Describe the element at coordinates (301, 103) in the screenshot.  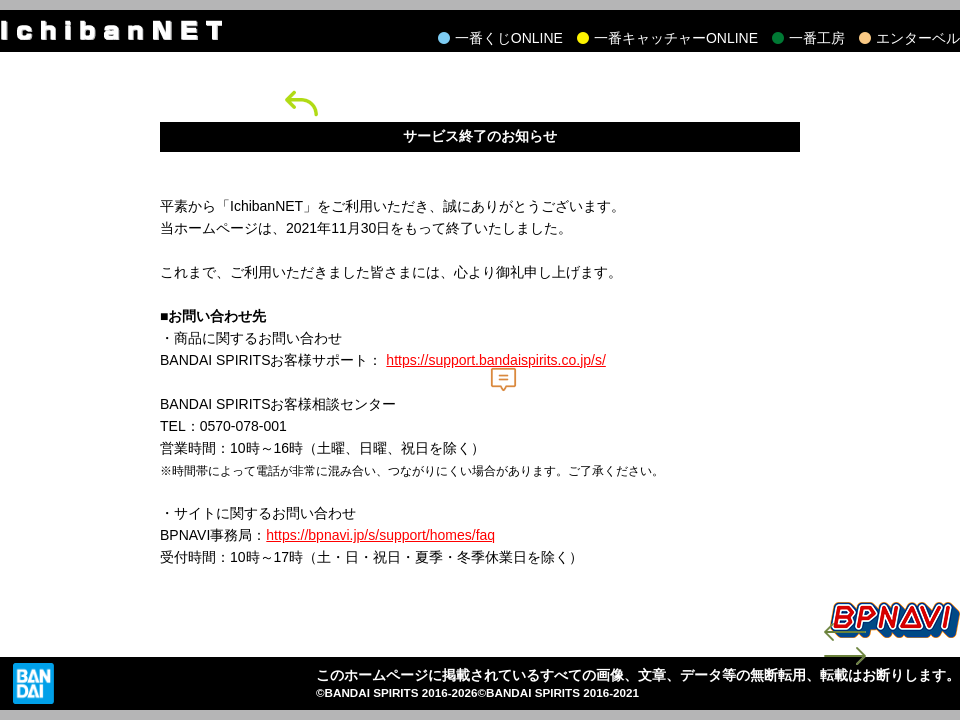
I see `reply to a message` at that location.